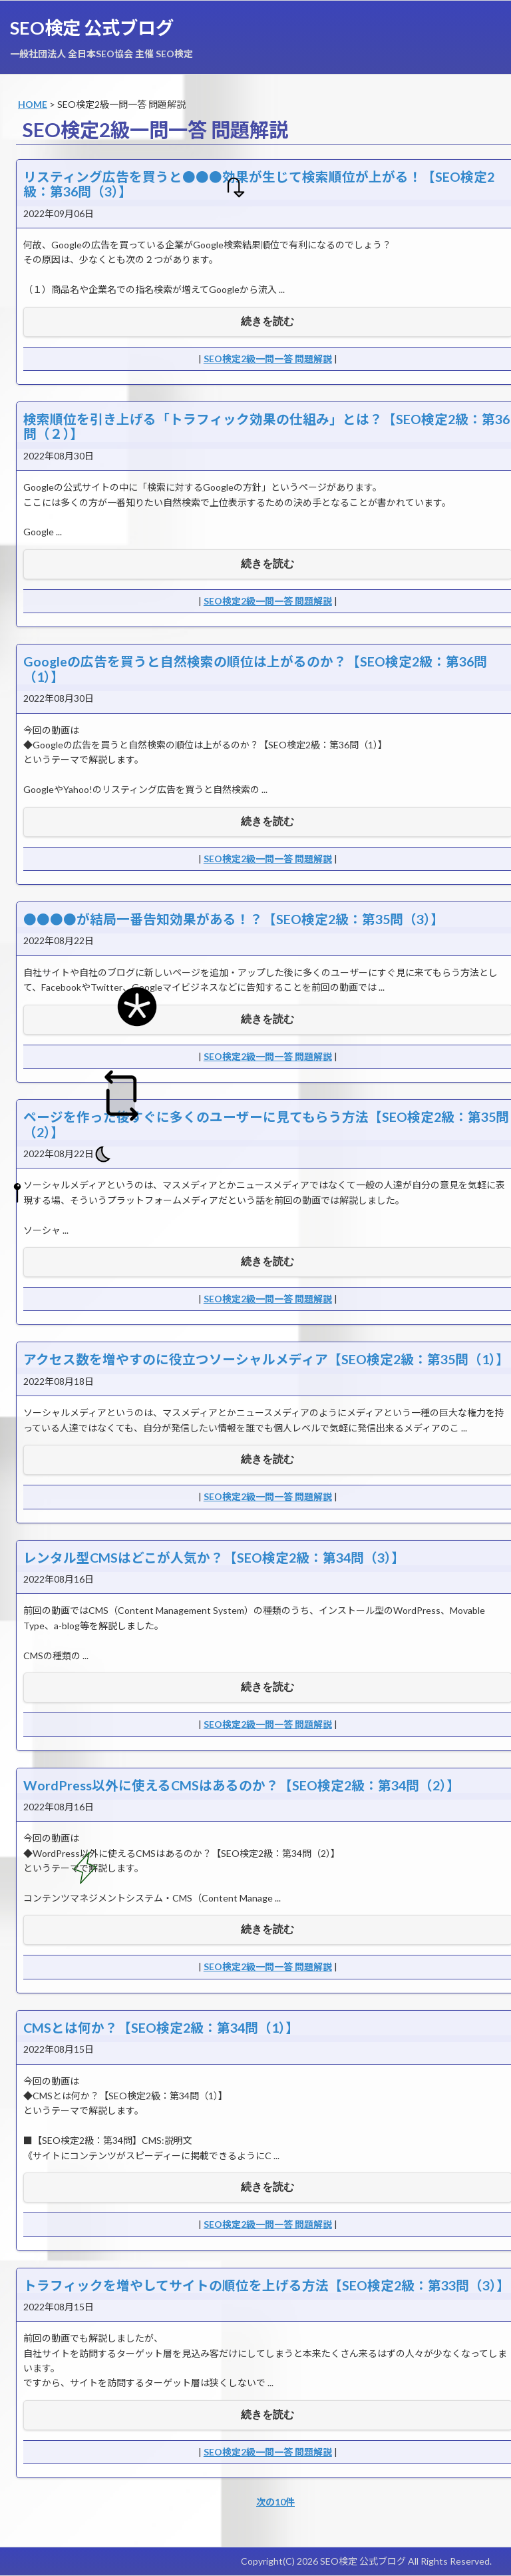 The height and width of the screenshot is (2576, 511). Describe the element at coordinates (103, 1154) in the screenshot. I see `enable bedtime or sleep mode` at that location.